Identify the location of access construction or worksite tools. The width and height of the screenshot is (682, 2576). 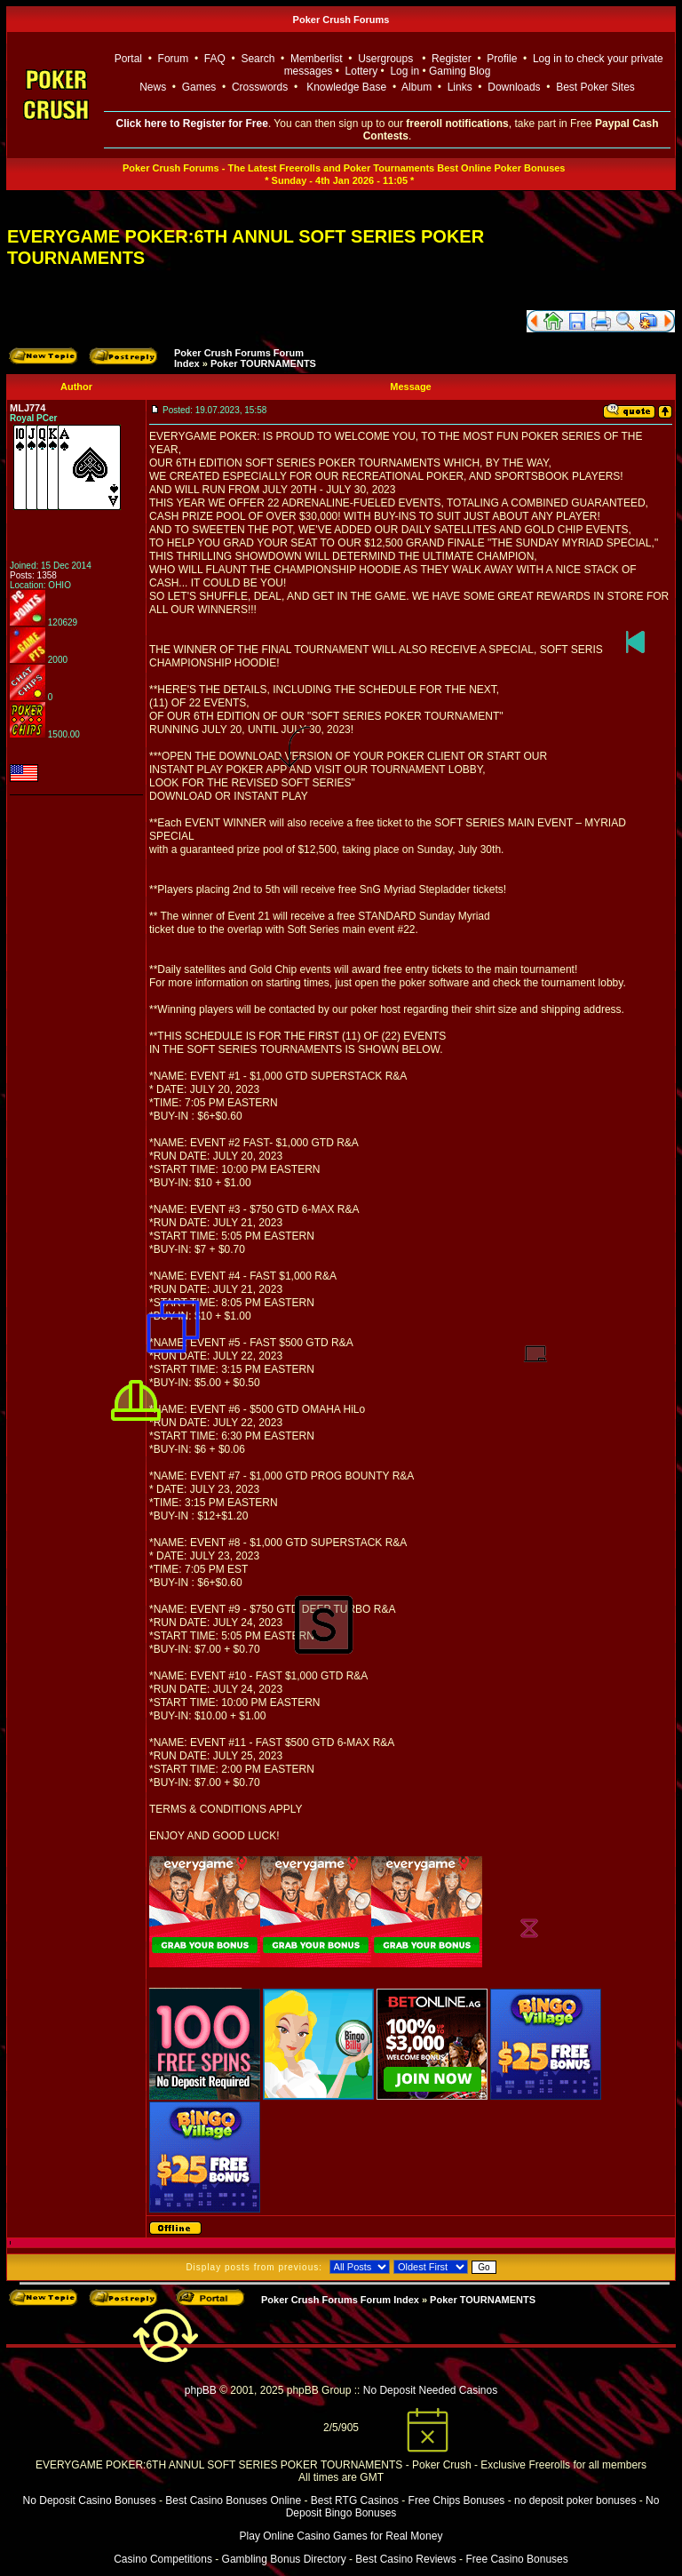
(136, 1403).